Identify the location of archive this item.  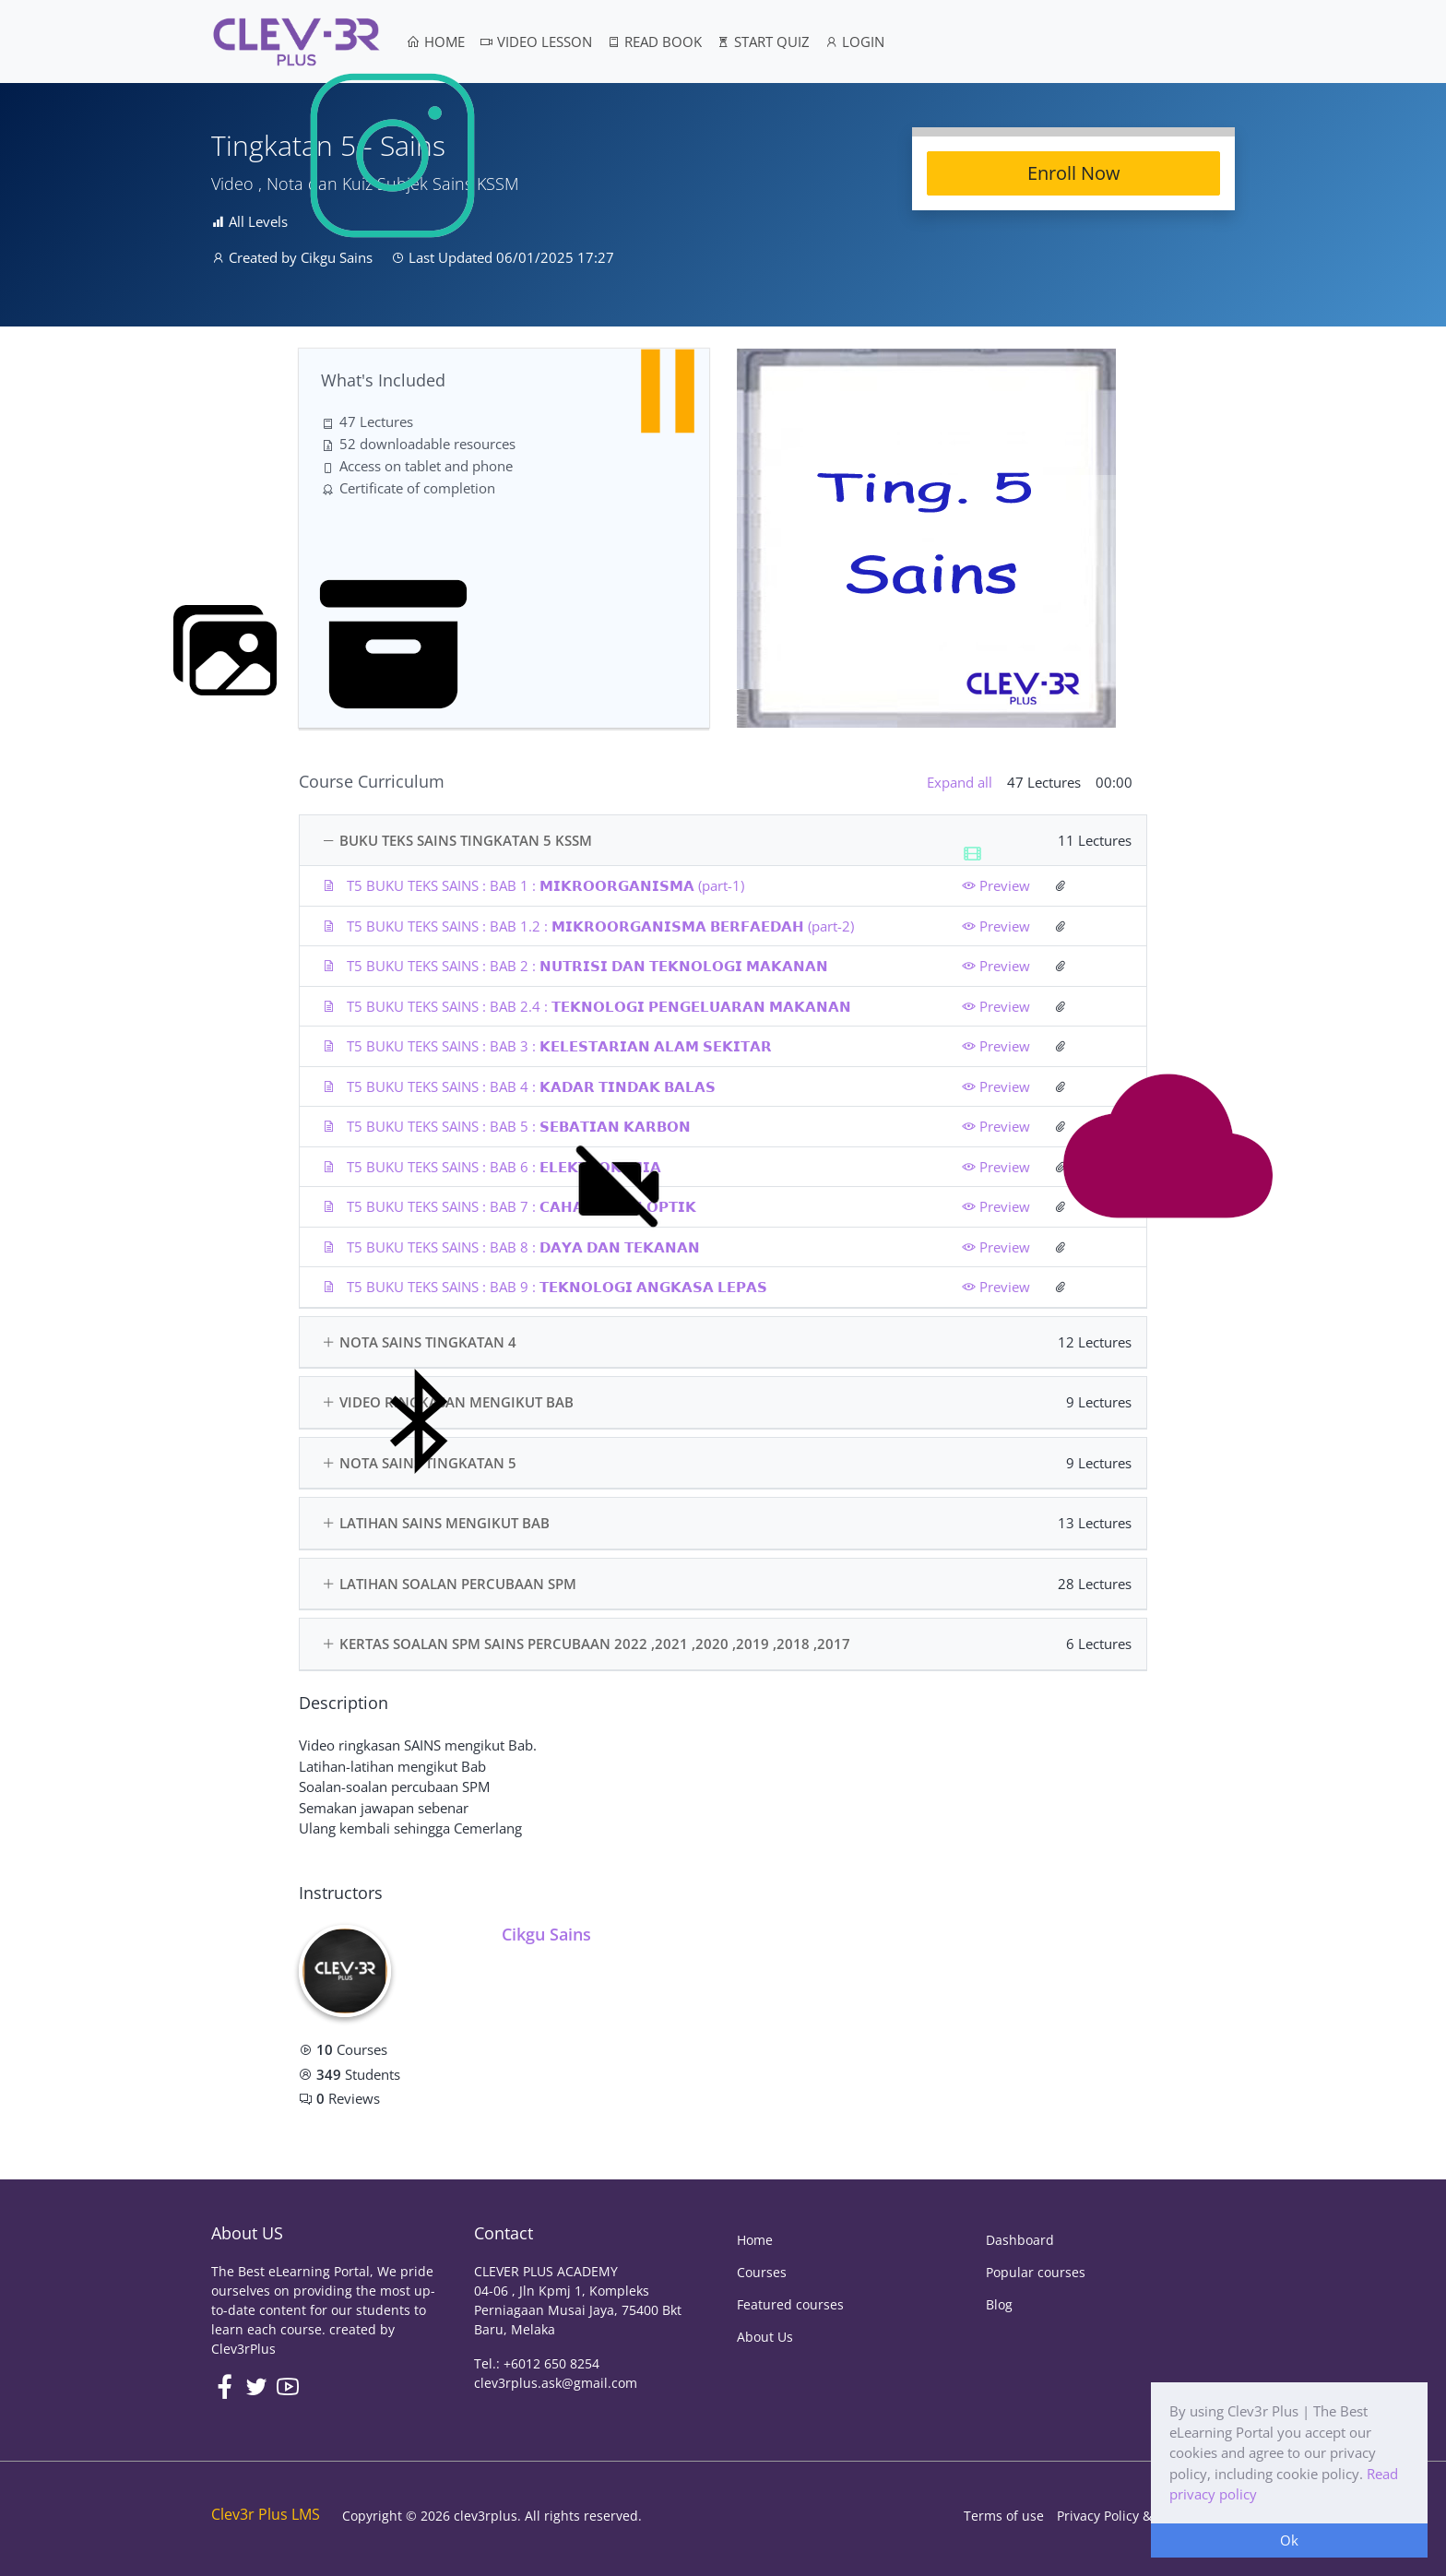
(393, 644).